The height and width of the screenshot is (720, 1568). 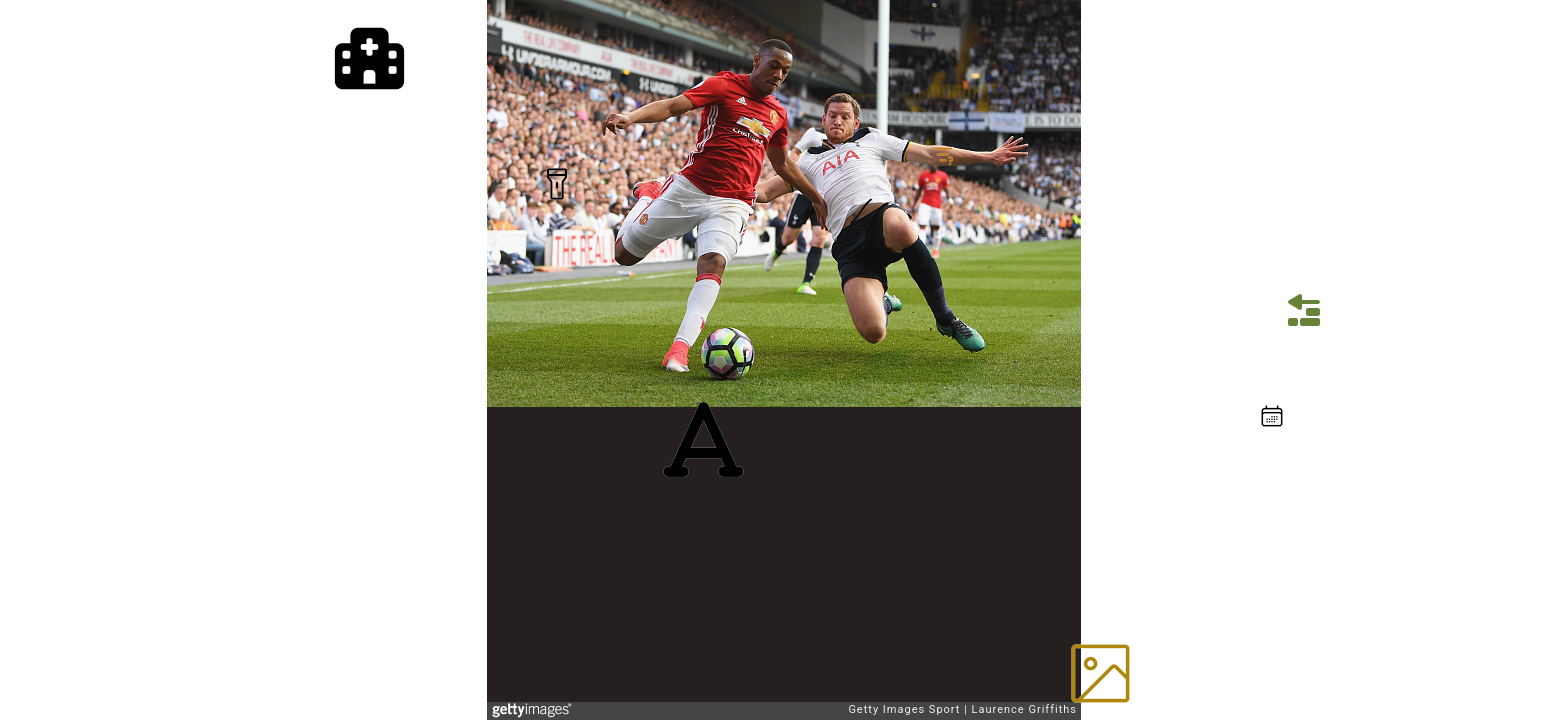 What do you see at coordinates (369, 58) in the screenshot?
I see `find nearby hospitals or medical facilities` at bounding box center [369, 58].